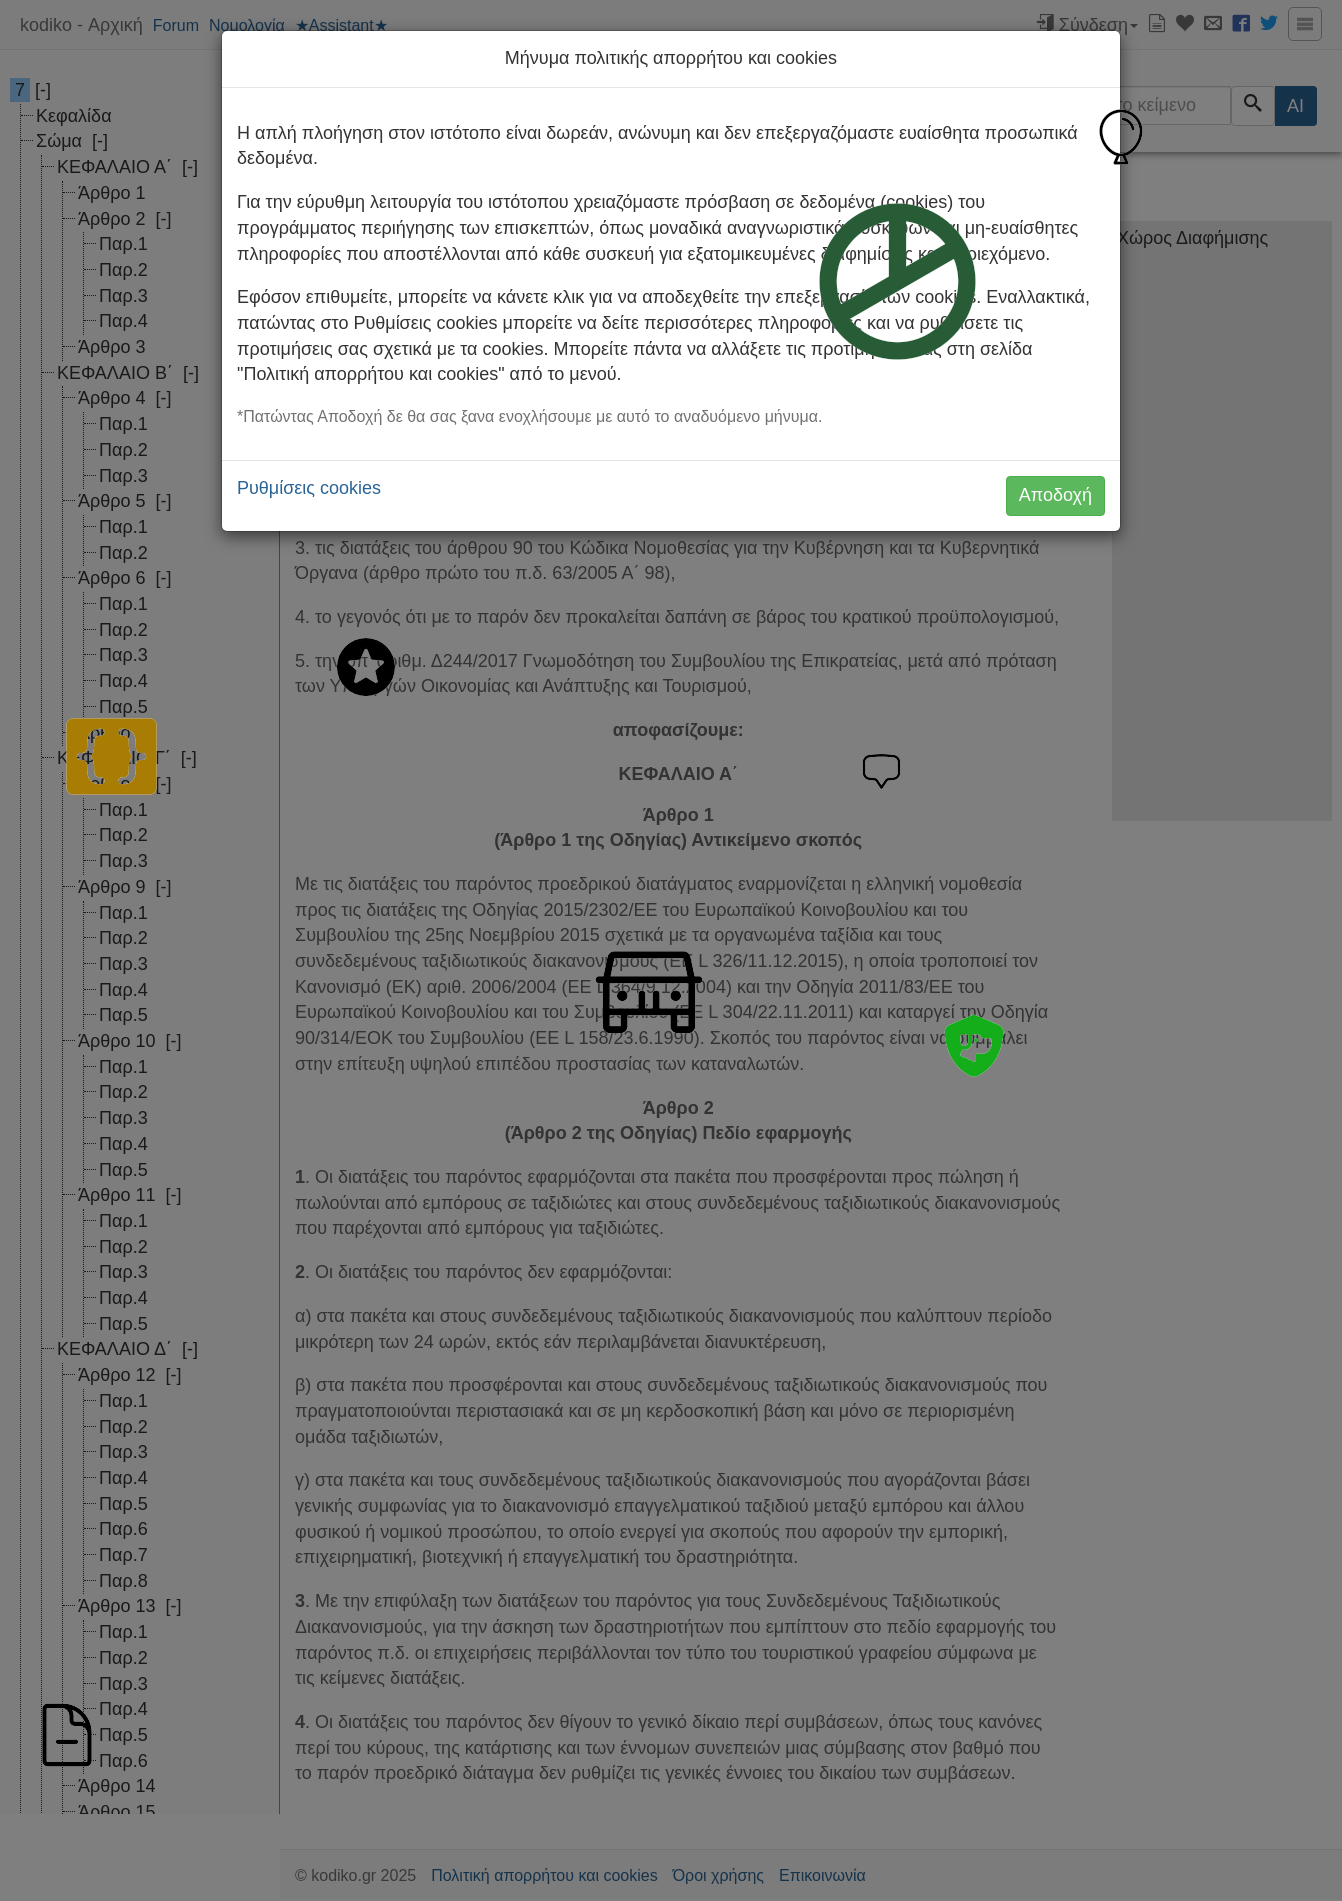 This screenshot has width=1342, height=1901. What do you see at coordinates (1121, 137) in the screenshot?
I see `indicates a celebration or birthday event` at bounding box center [1121, 137].